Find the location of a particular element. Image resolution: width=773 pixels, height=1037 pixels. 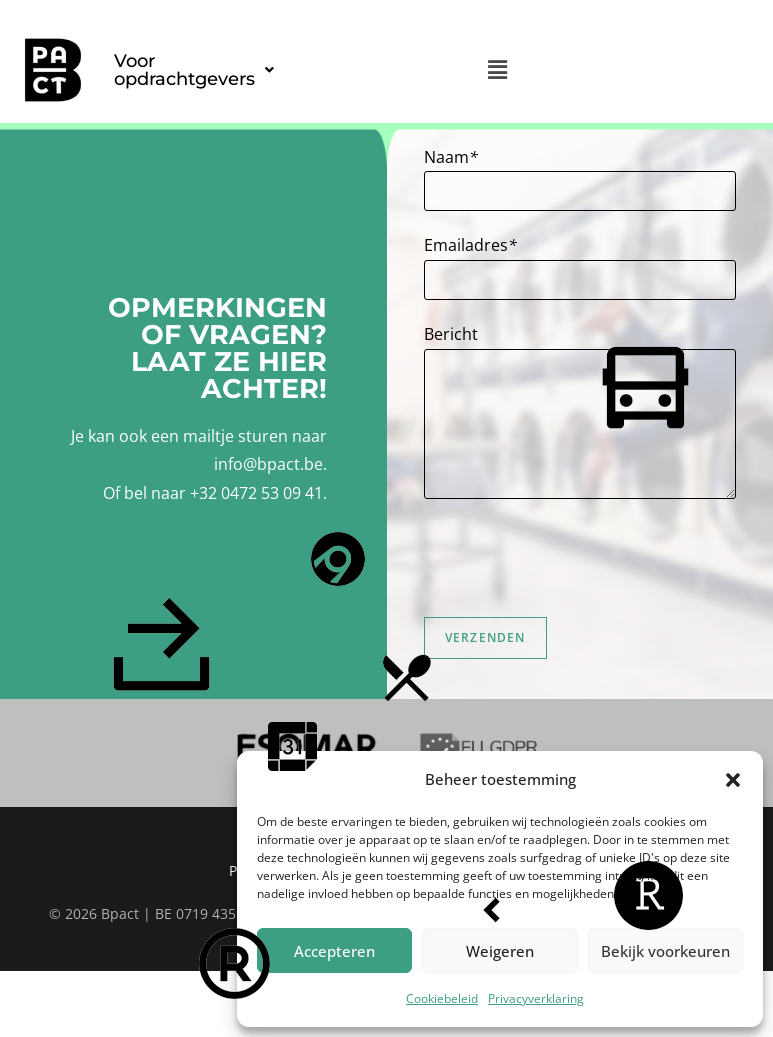

open RStudio IDE application is located at coordinates (648, 895).